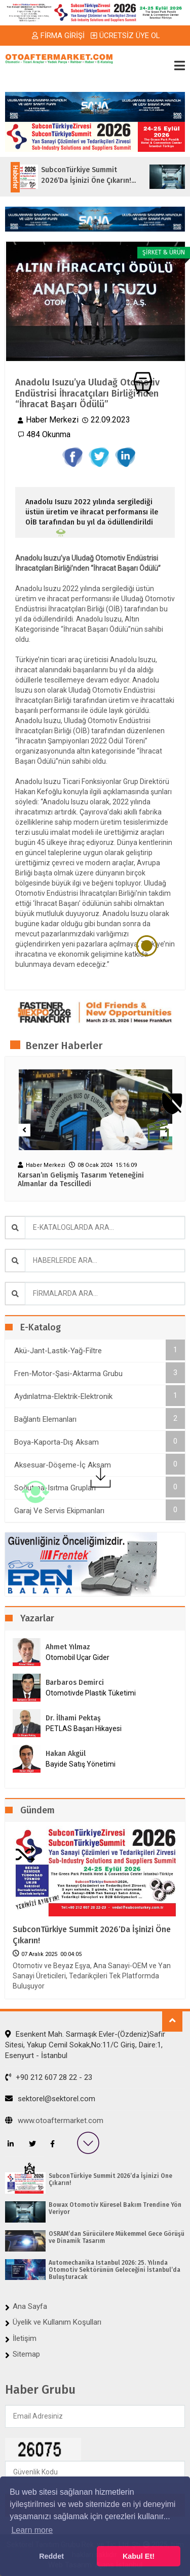 The image size is (190, 2576). I want to click on expand to show more content, so click(88, 2143).